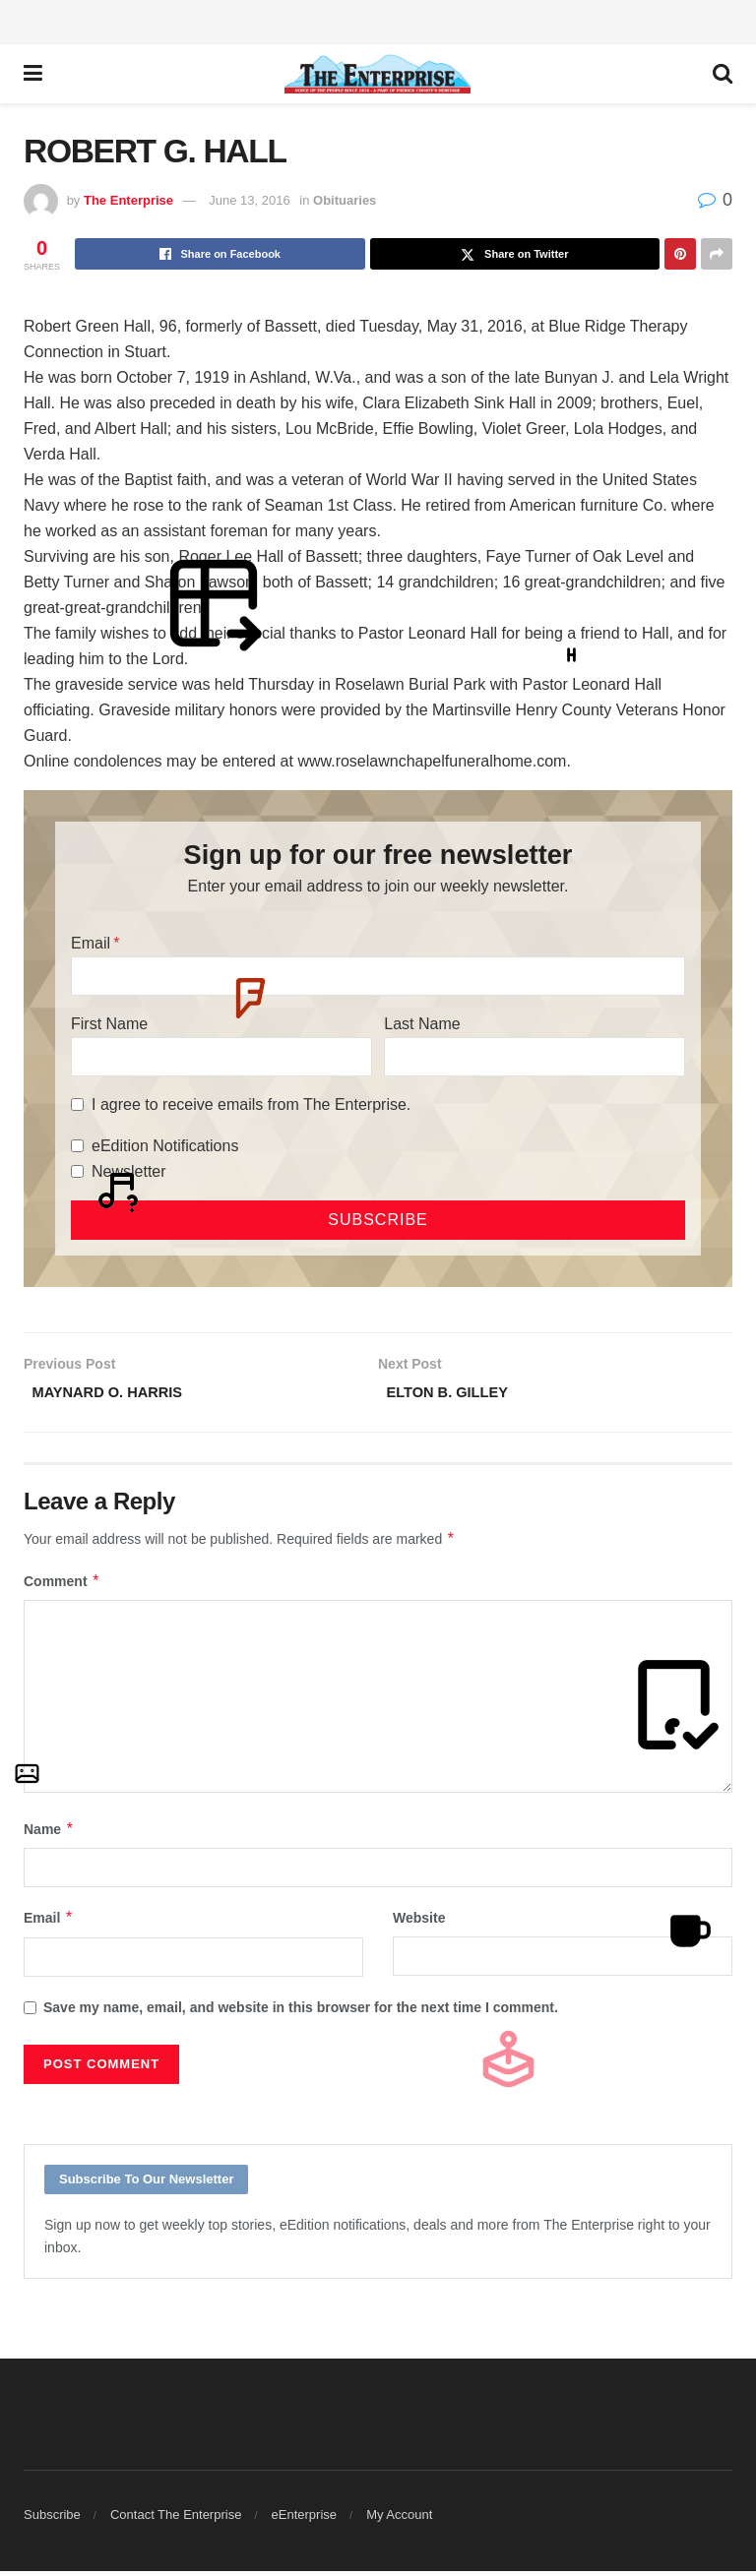  I want to click on open apple arcade gaming service, so click(508, 2058).